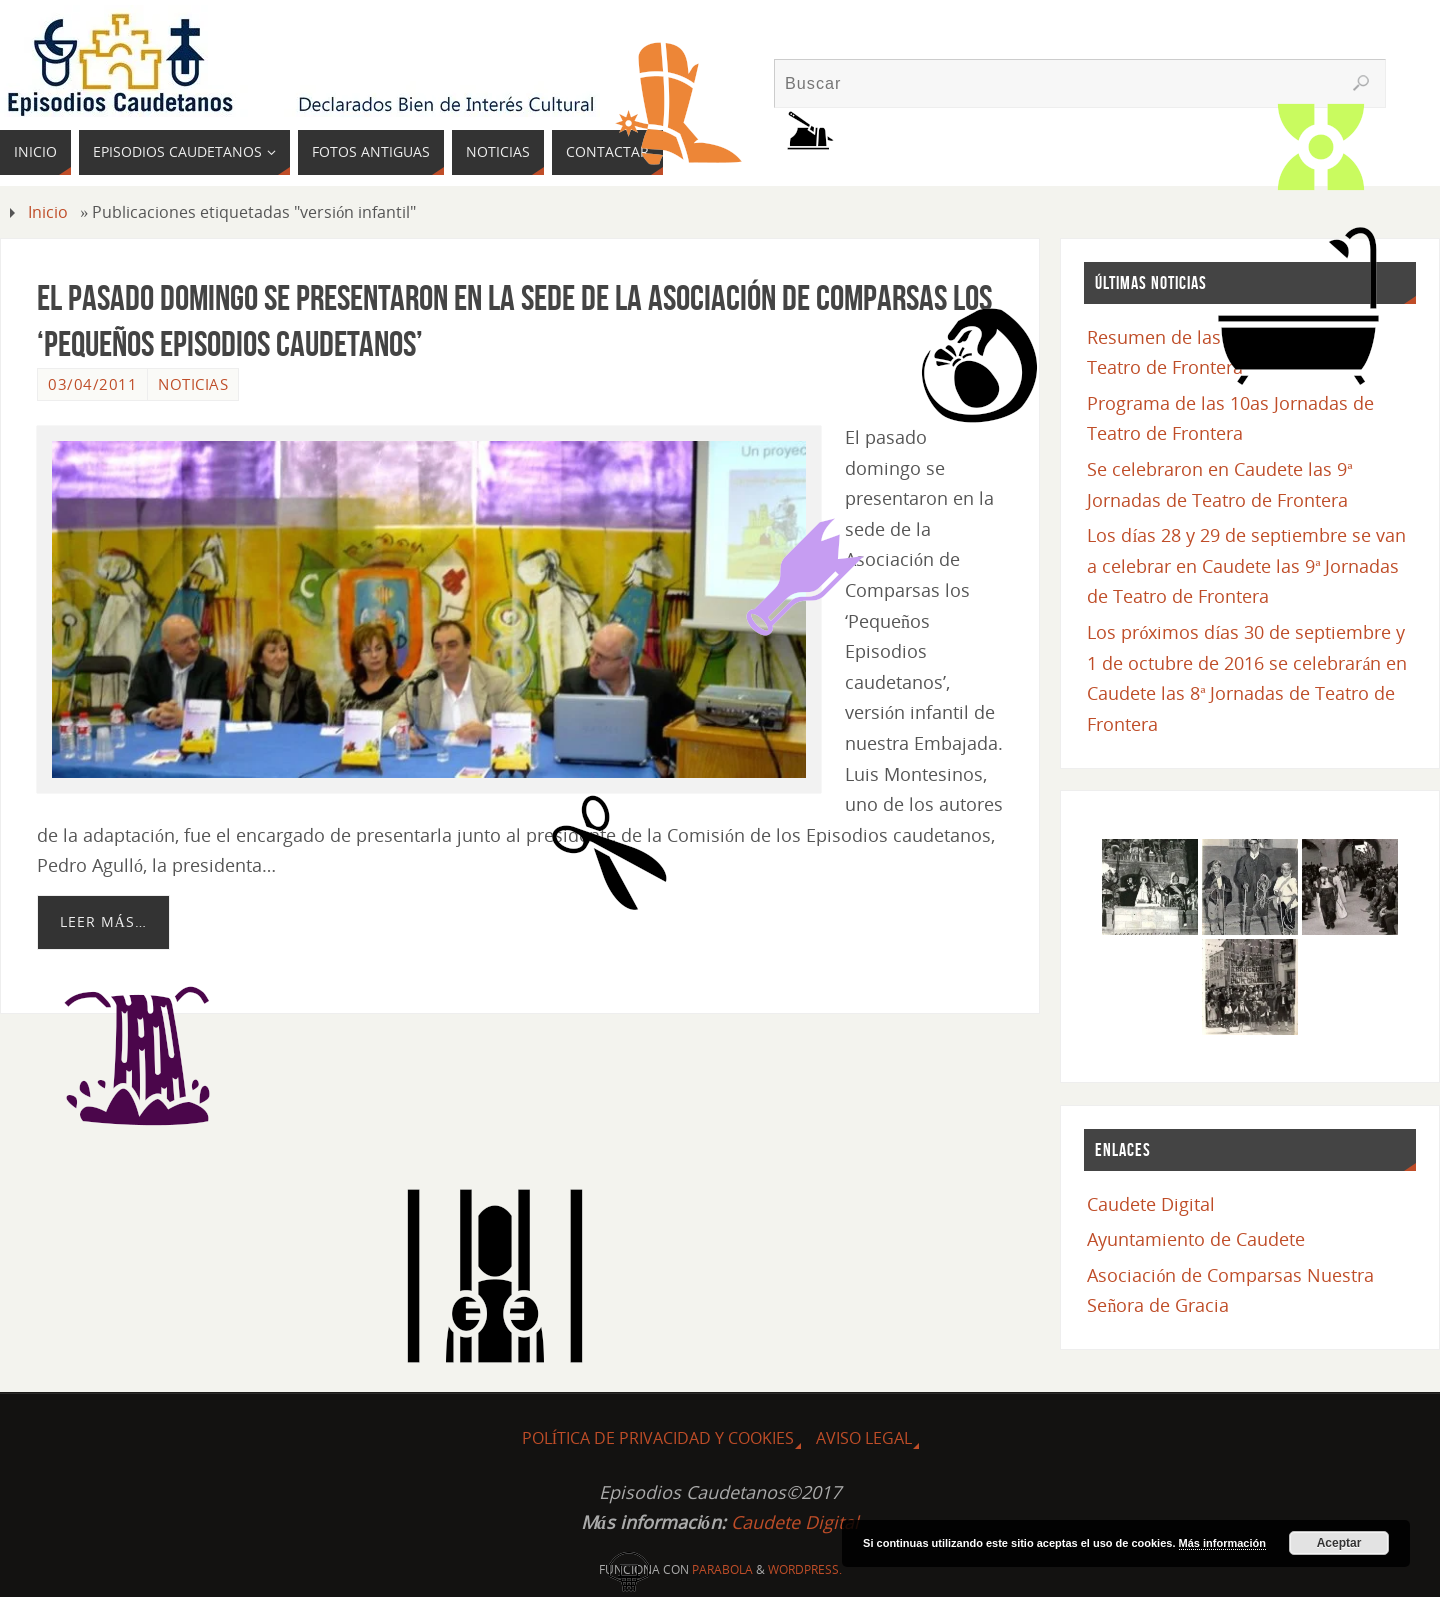 The image size is (1440, 1597). Describe the element at coordinates (810, 130) in the screenshot. I see `butter ingredient in a cooking or recipe game` at that location.